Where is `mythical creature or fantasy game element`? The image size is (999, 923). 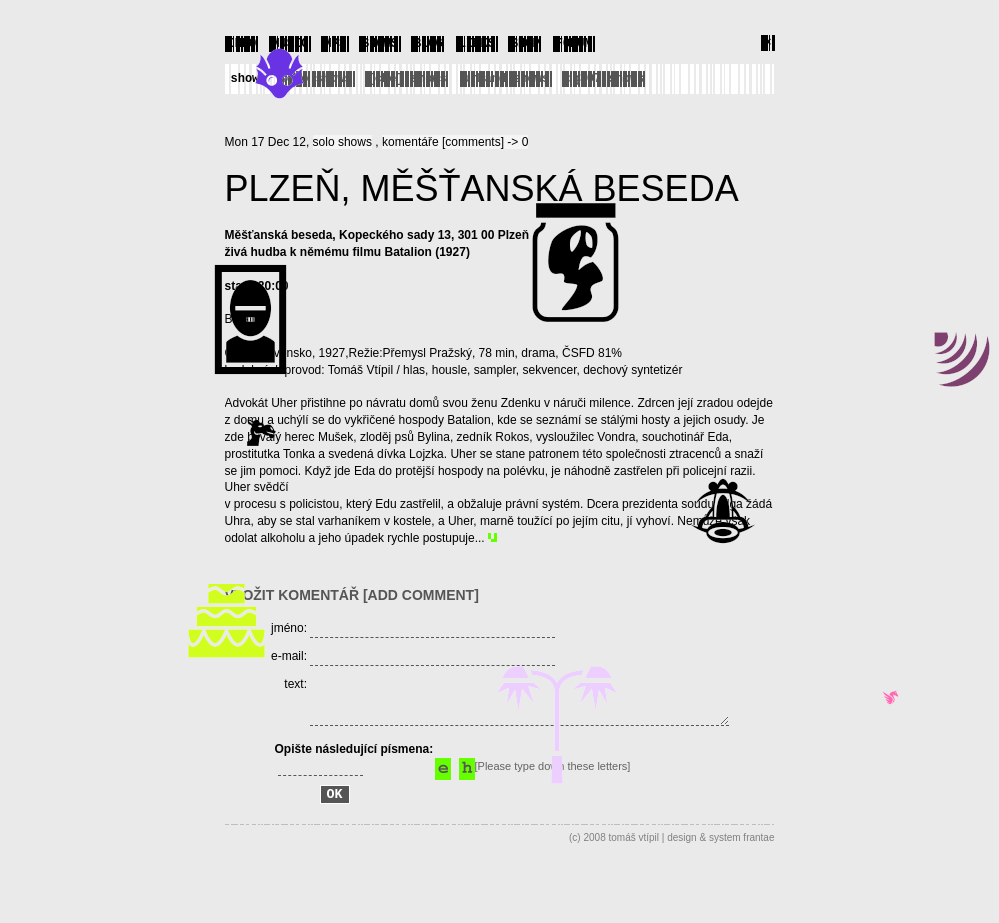 mythical creature or fantasy game element is located at coordinates (890, 697).